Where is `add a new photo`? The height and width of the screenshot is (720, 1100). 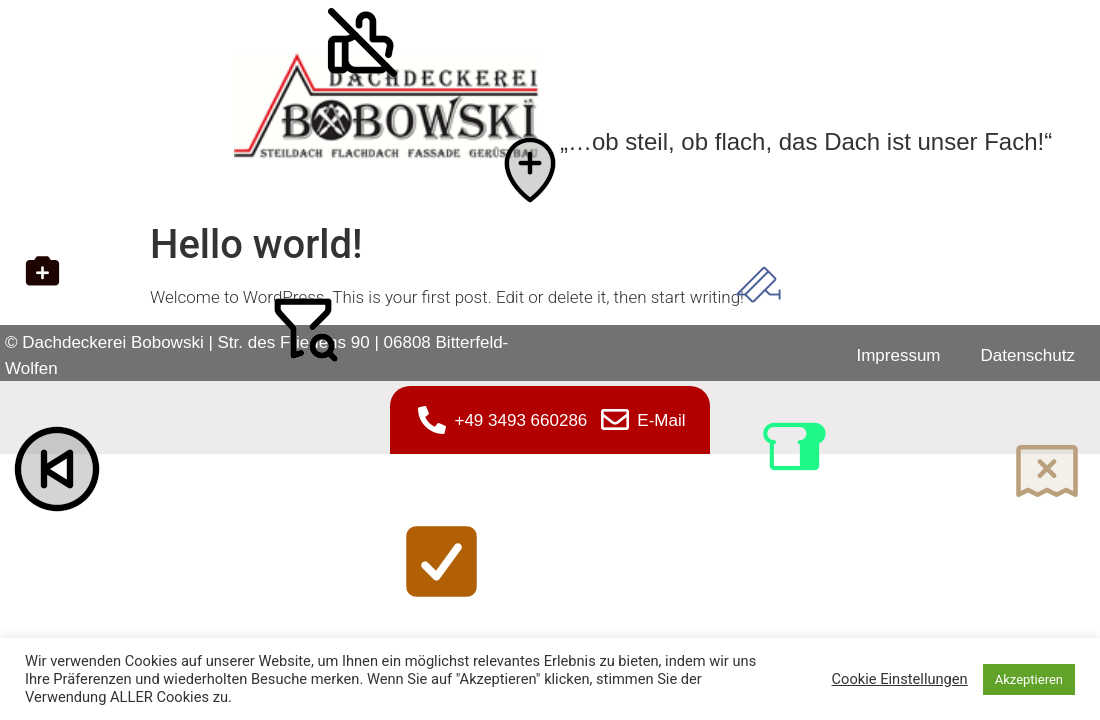
add a new photo is located at coordinates (42, 271).